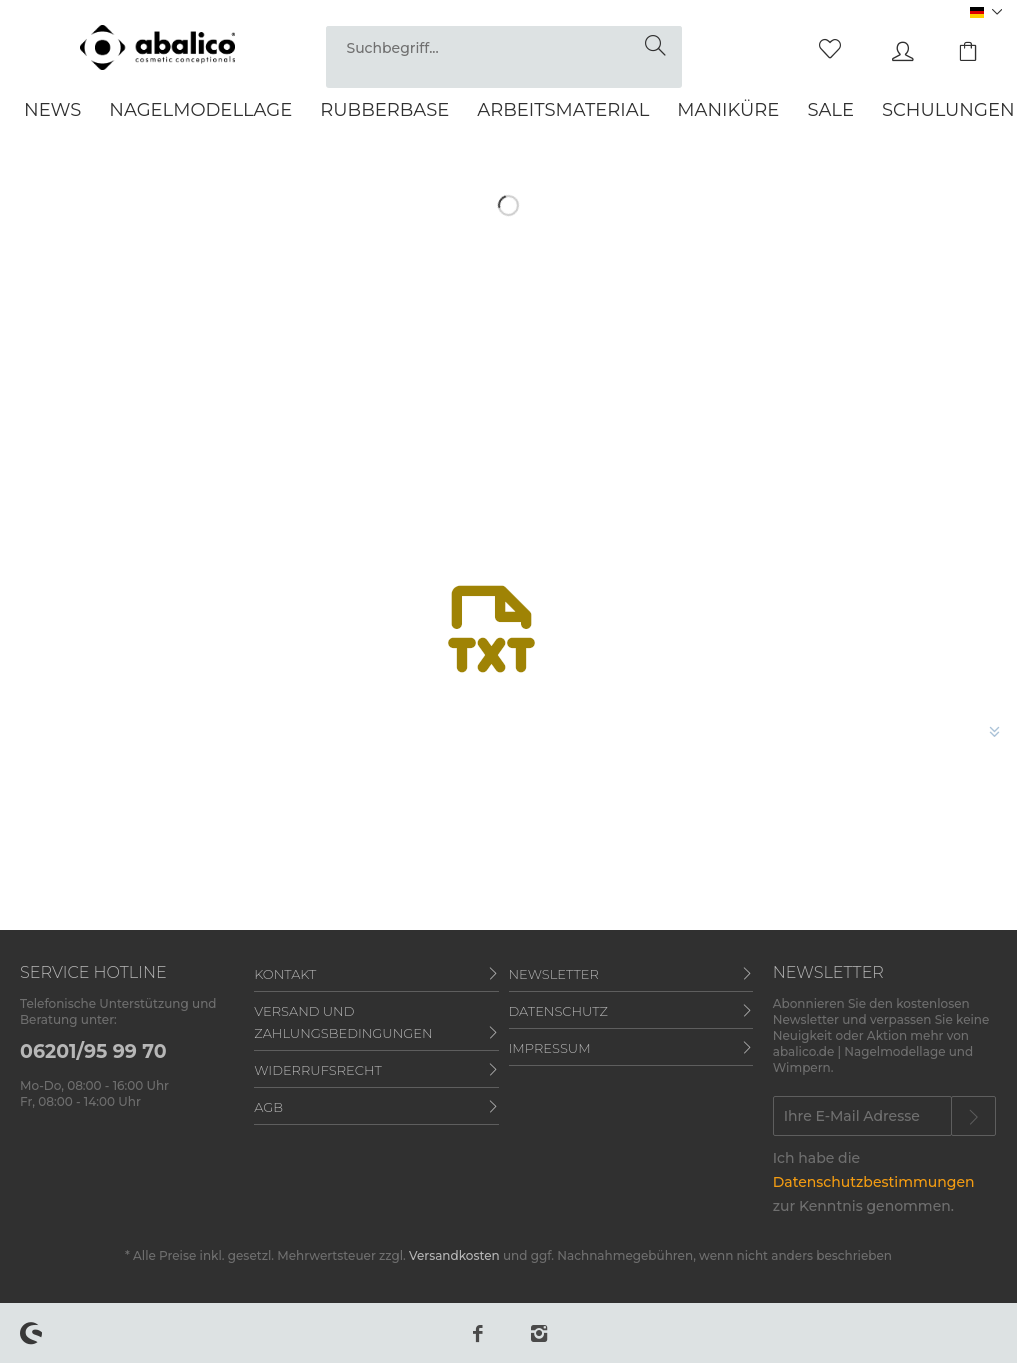 This screenshot has width=1017, height=1363. What do you see at coordinates (994, 731) in the screenshot?
I see `scroll down or view more content` at bounding box center [994, 731].